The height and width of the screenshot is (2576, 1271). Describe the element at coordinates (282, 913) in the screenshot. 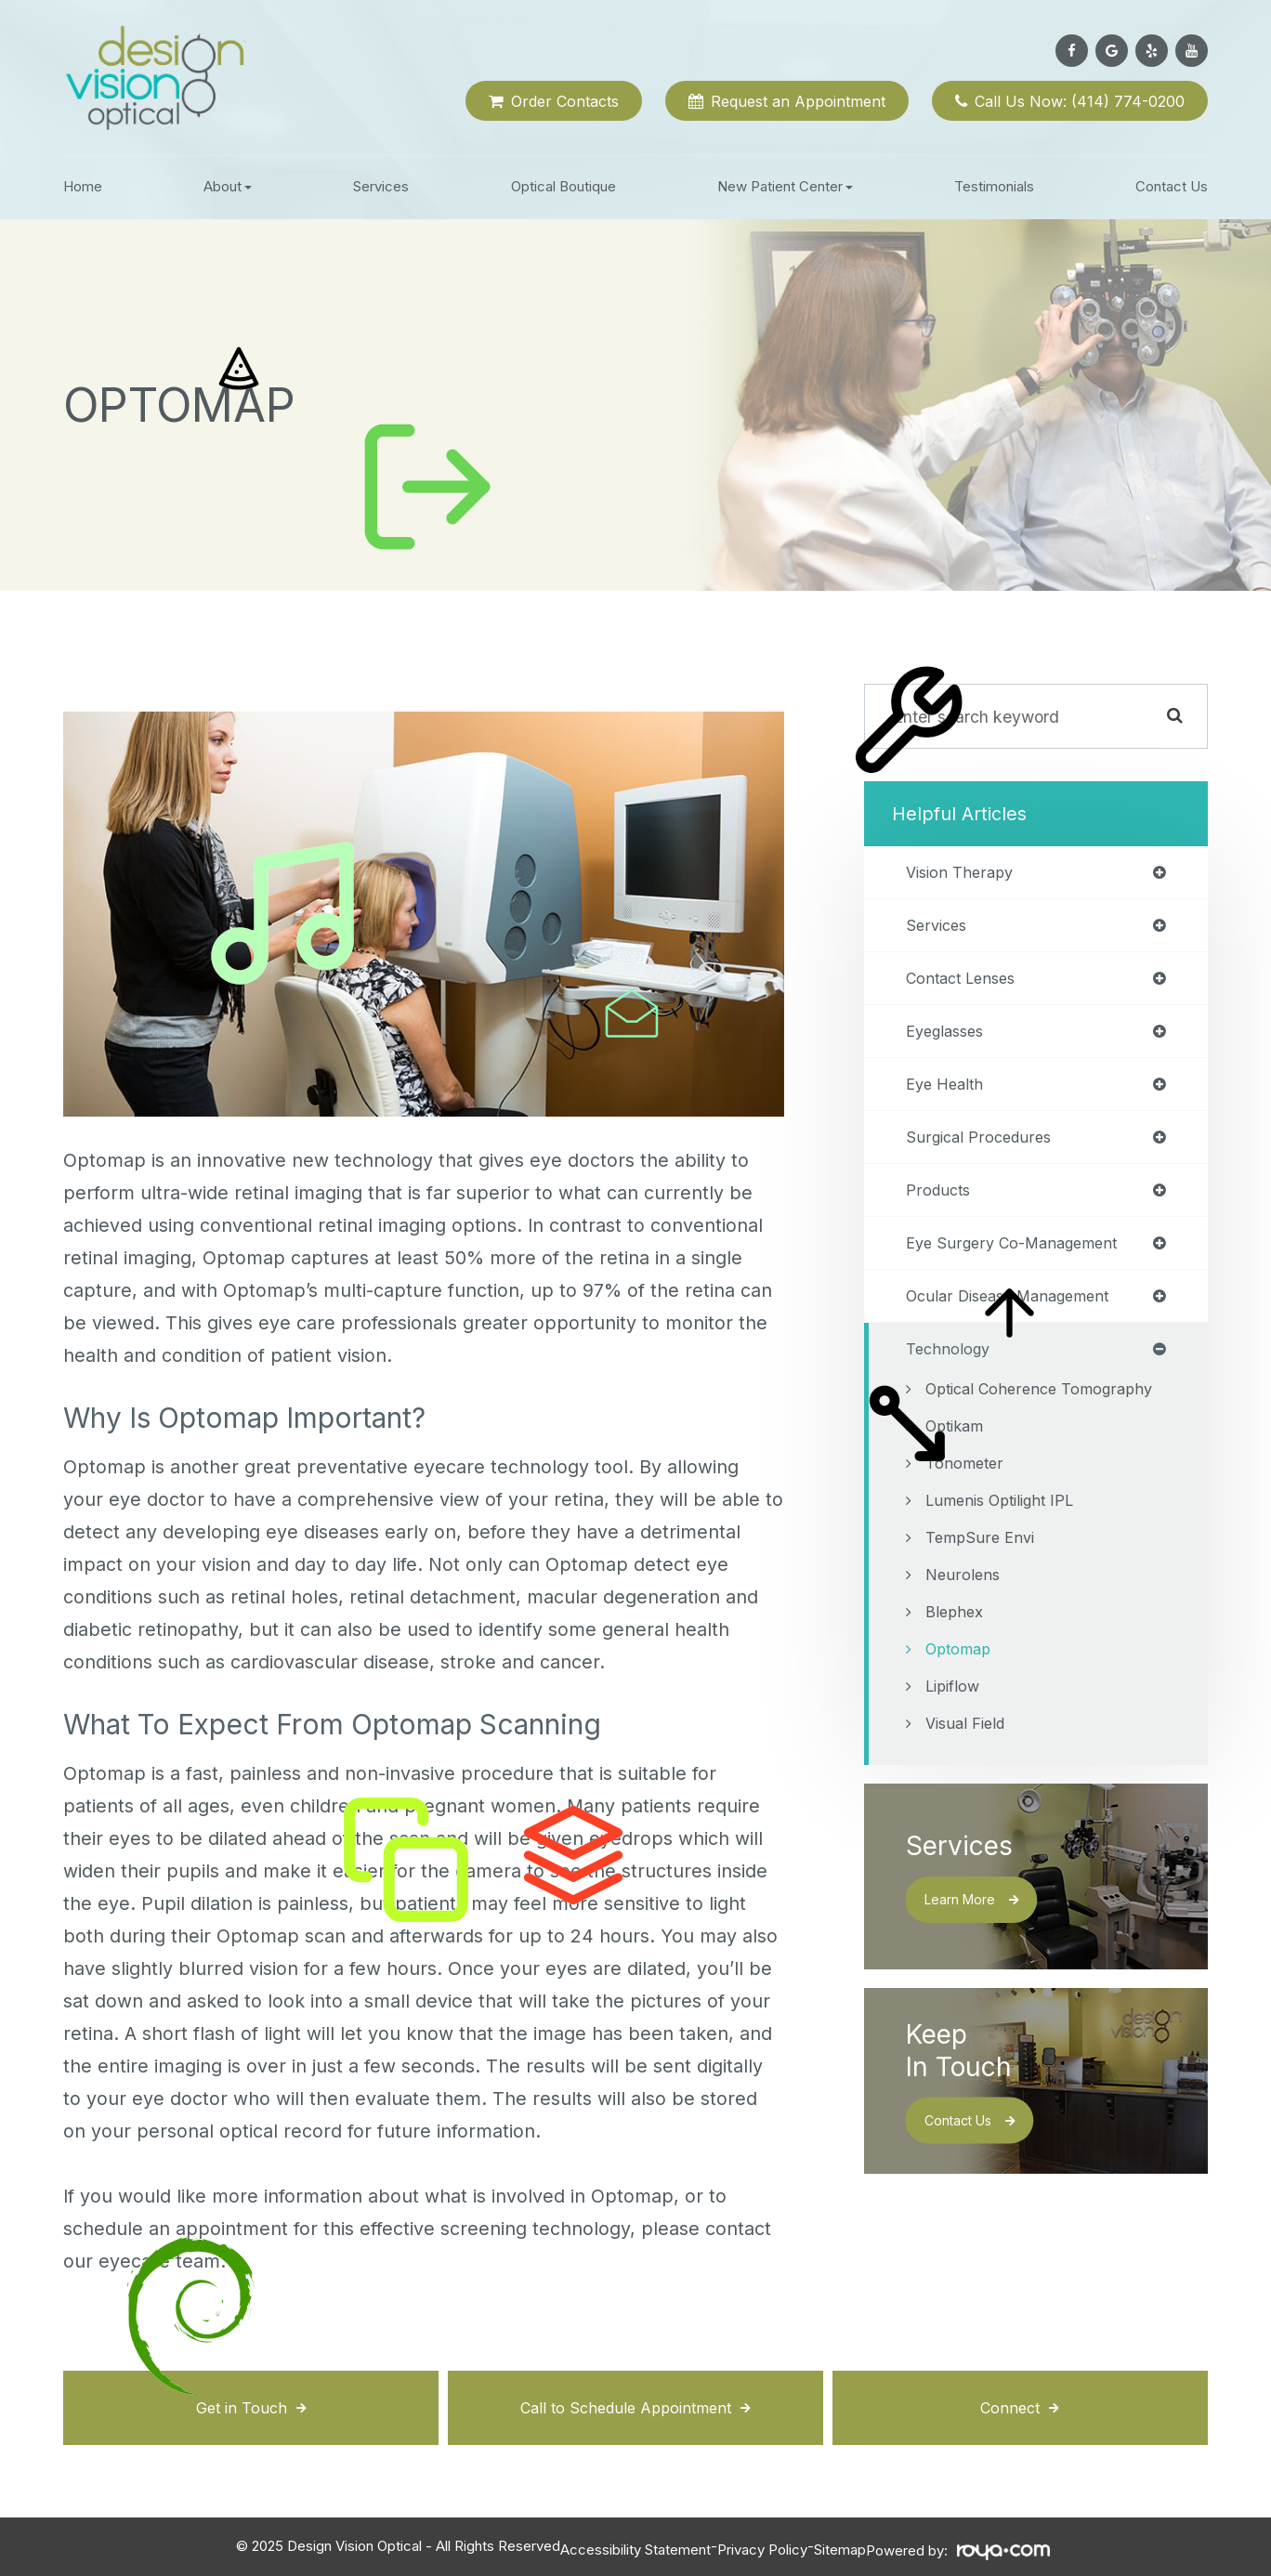

I see `access music library or player` at that location.